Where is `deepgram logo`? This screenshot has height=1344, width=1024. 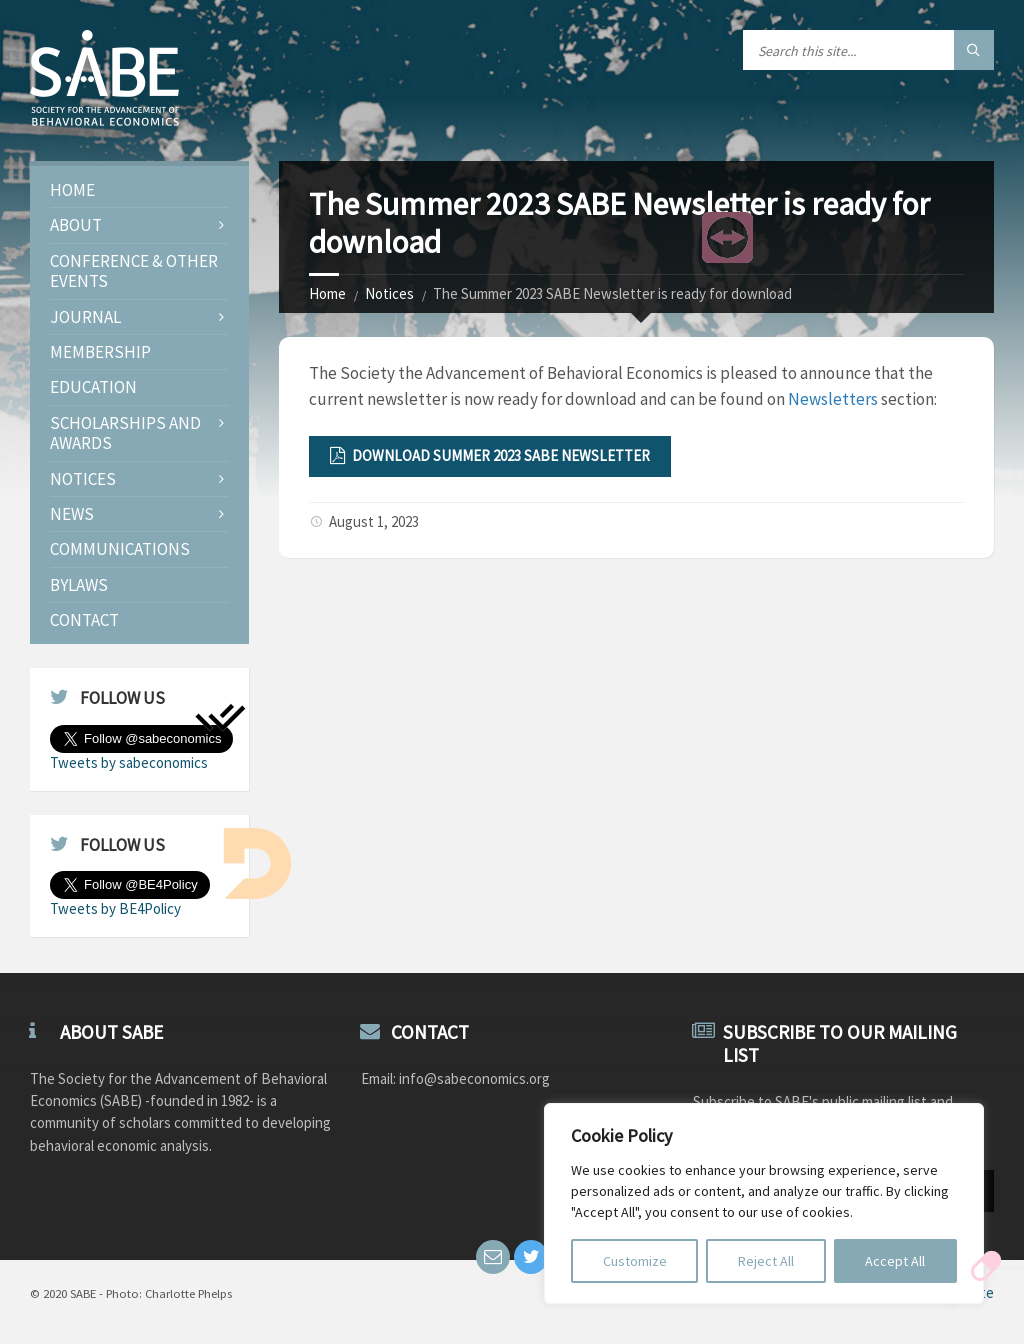
deepgram logo is located at coordinates (257, 863).